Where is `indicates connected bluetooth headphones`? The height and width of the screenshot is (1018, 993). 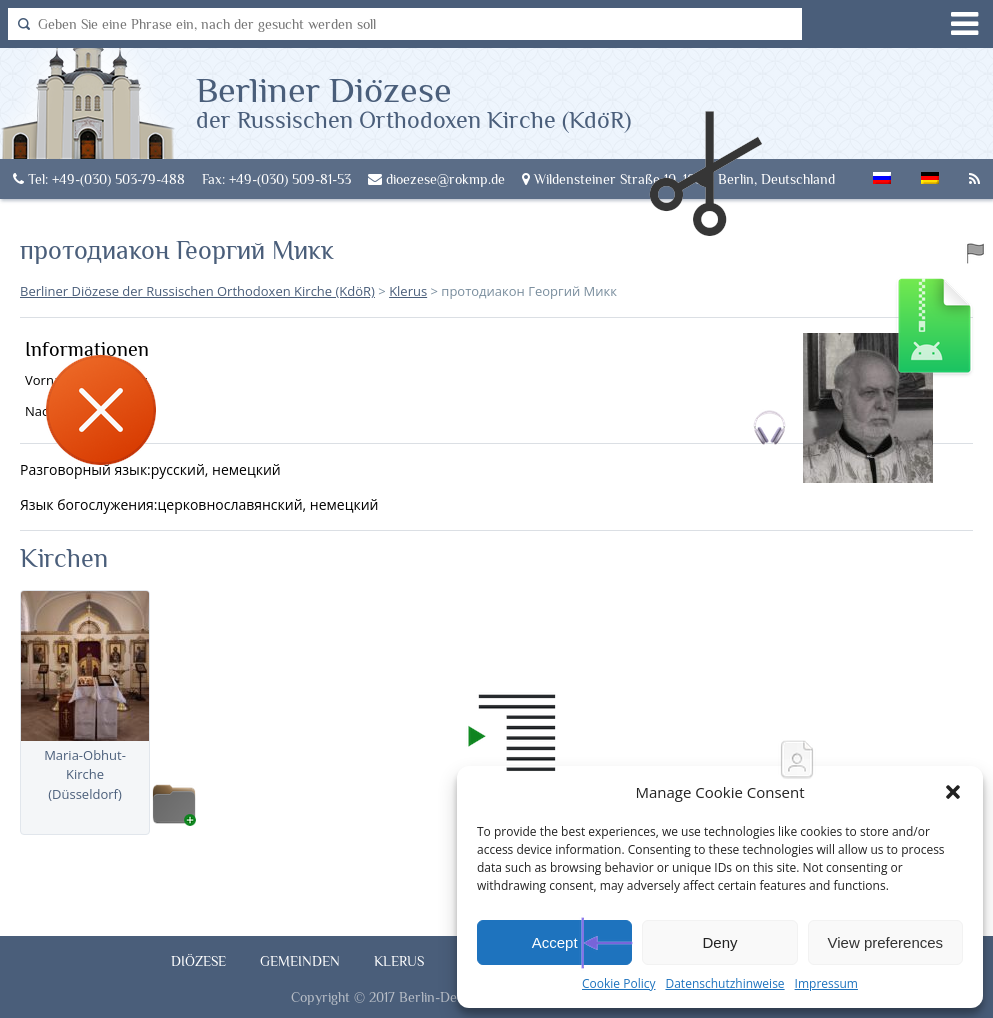
indicates connected bluetooth headphones is located at coordinates (769, 427).